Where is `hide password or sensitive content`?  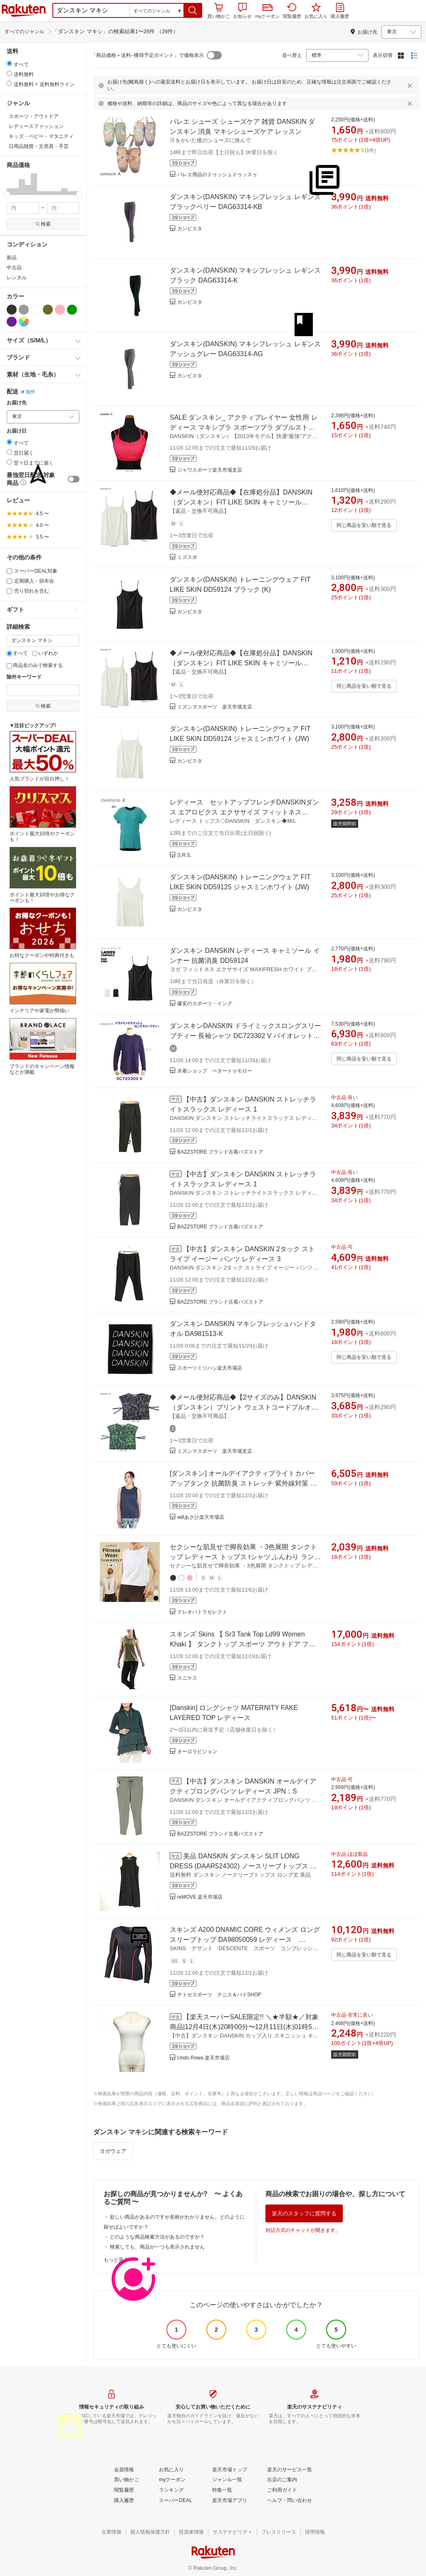 hide password or sensitive content is located at coordinates (127, 1142).